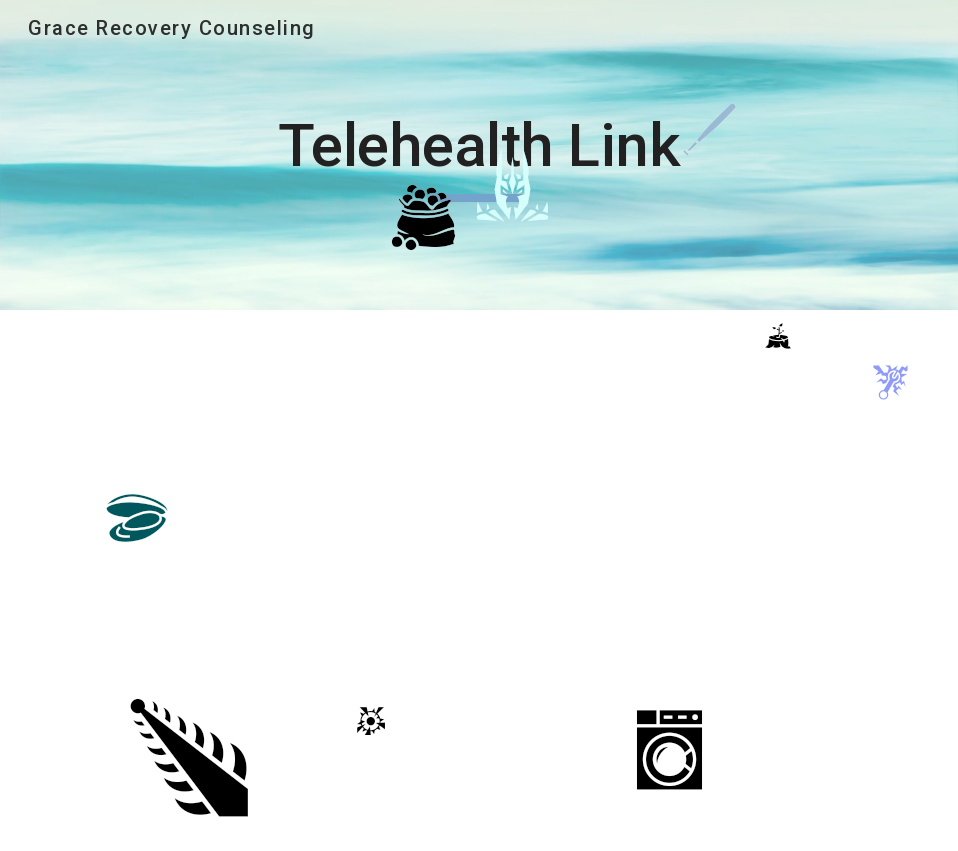  What do you see at coordinates (709, 130) in the screenshot?
I see `access baseball or batting-related content` at bounding box center [709, 130].